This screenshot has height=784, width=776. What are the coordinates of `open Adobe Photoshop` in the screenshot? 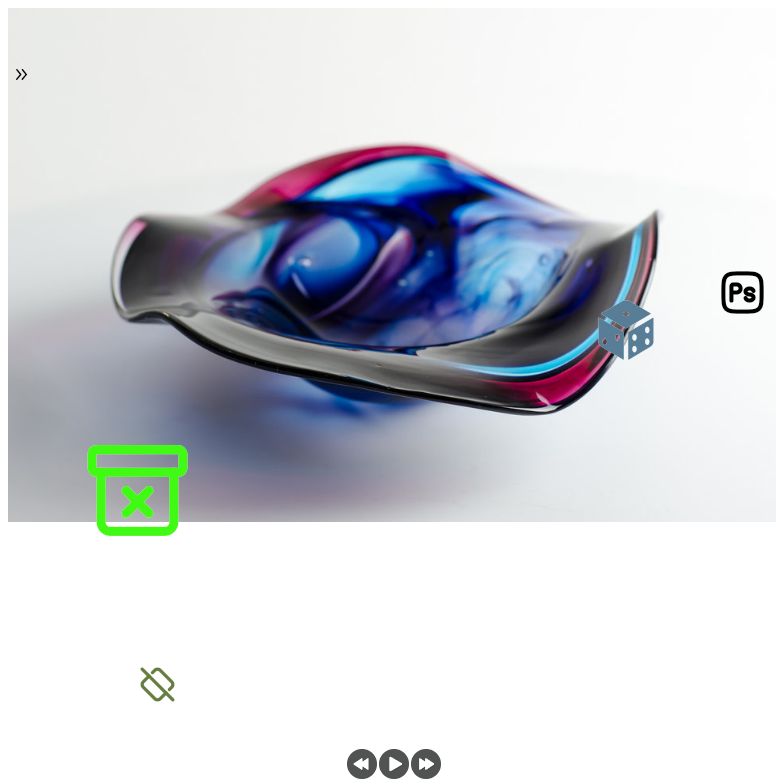 It's located at (742, 292).